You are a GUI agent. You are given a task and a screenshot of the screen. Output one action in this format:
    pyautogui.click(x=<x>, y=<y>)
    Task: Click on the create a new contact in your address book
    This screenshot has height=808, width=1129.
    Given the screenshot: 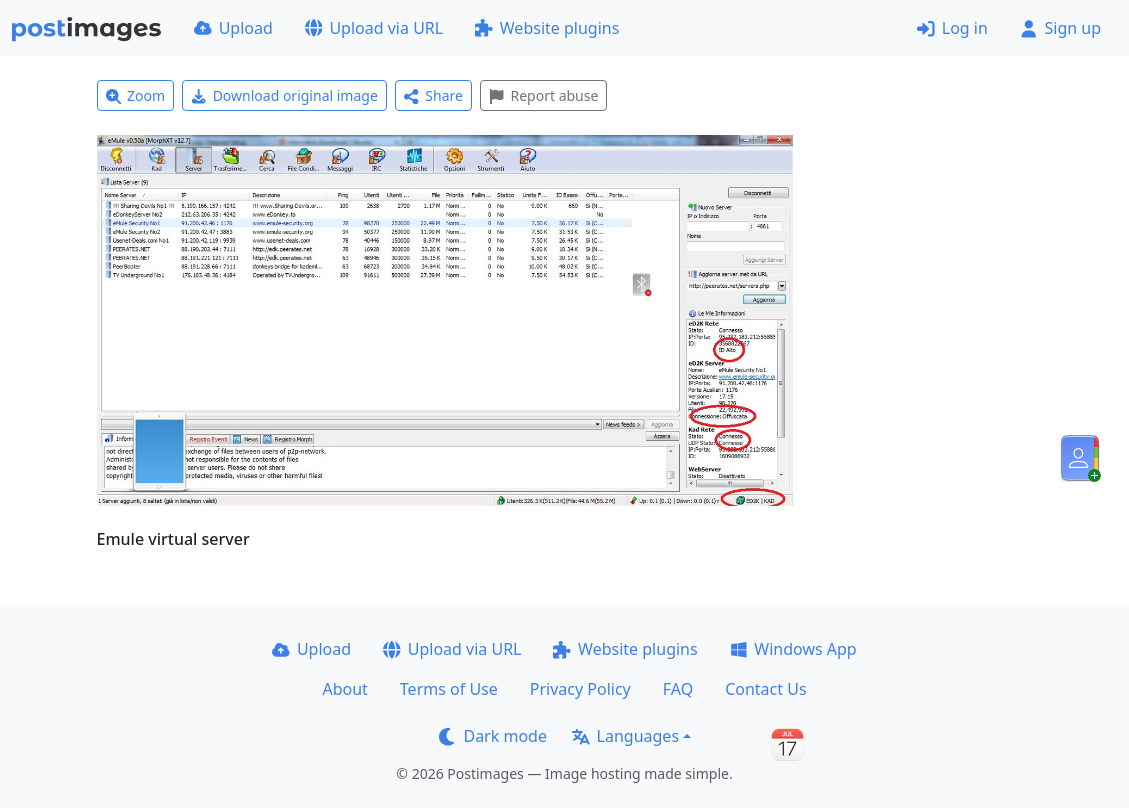 What is the action you would take?
    pyautogui.click(x=1080, y=458)
    